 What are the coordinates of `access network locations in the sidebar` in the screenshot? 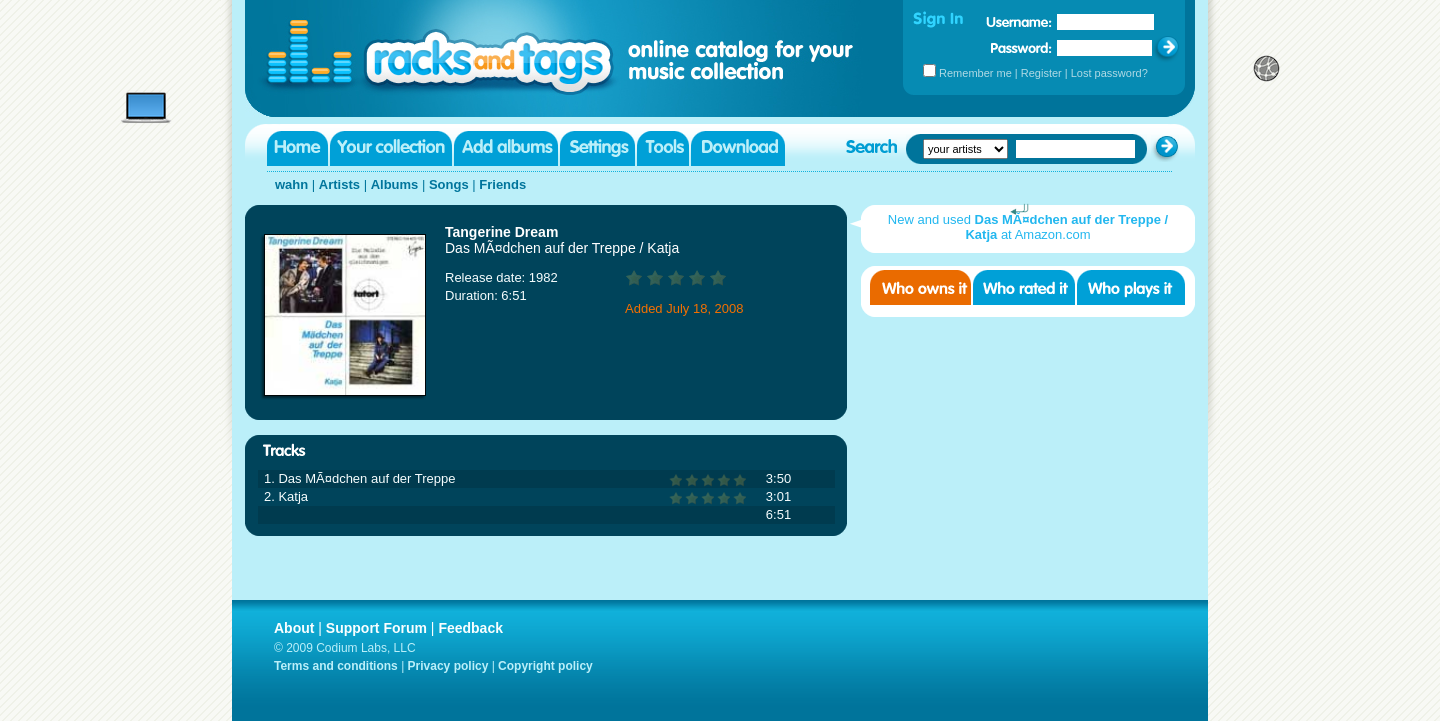 It's located at (1266, 68).